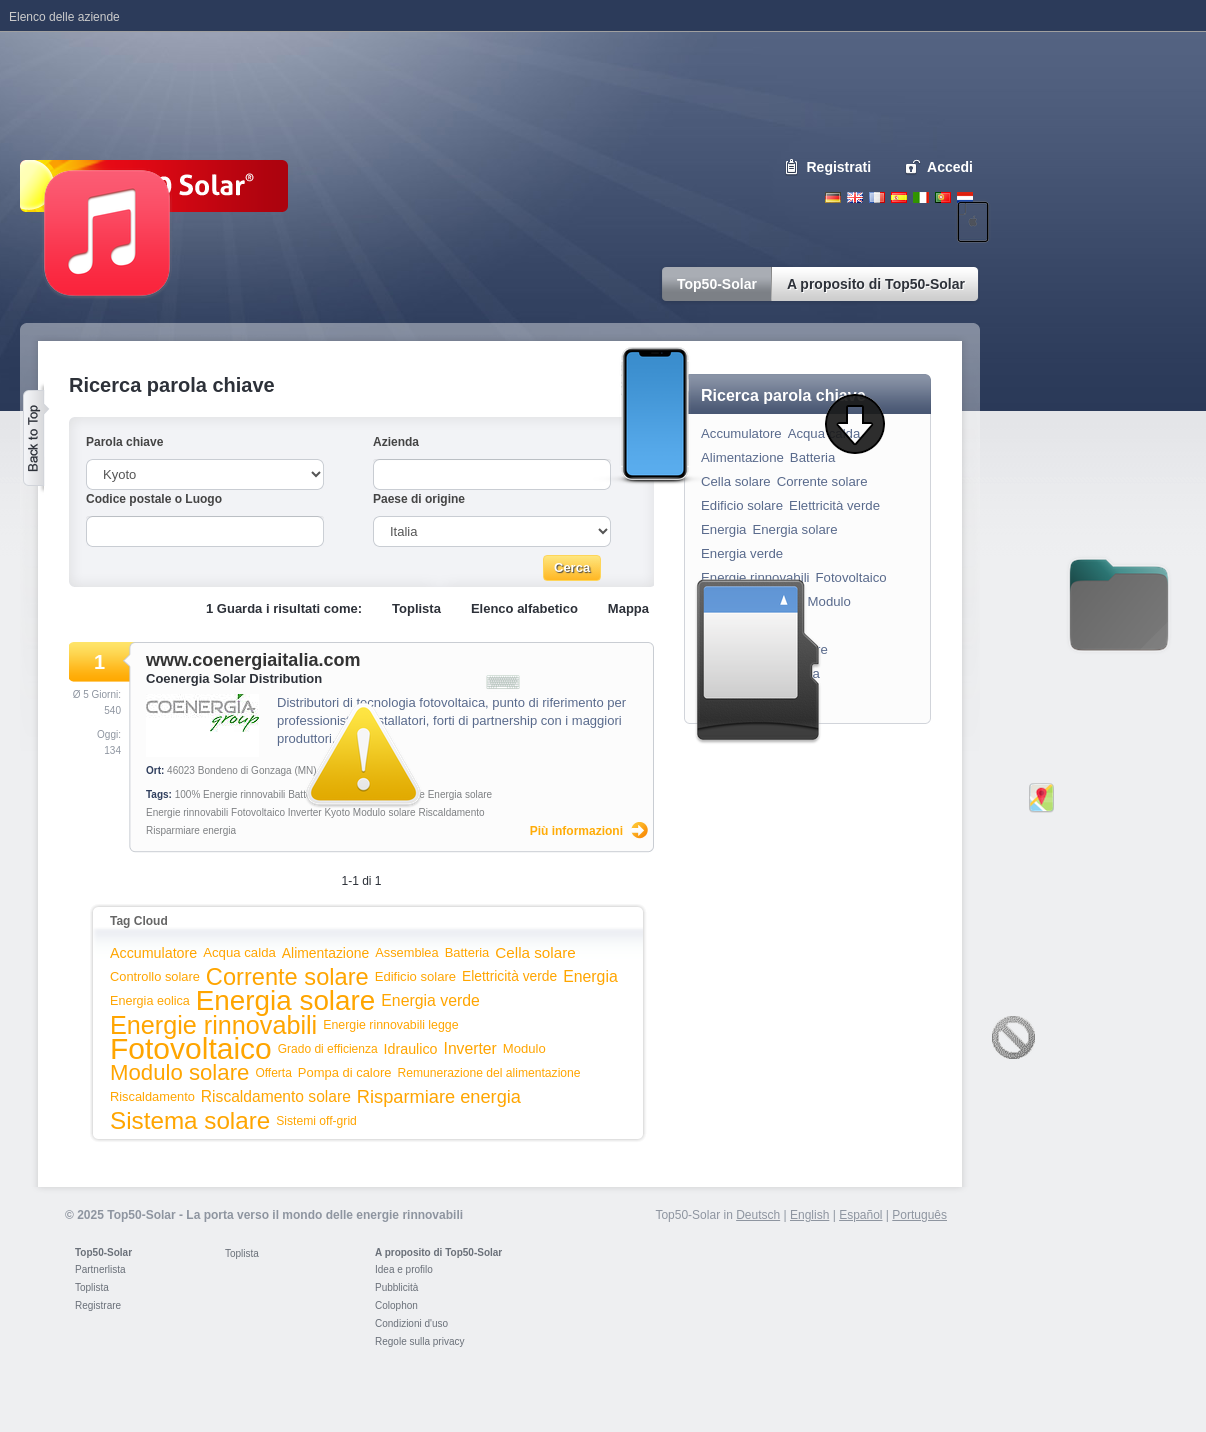 The height and width of the screenshot is (1432, 1206). What do you see at coordinates (1041, 797) in the screenshot?
I see `a geo+json geographic data file` at bounding box center [1041, 797].